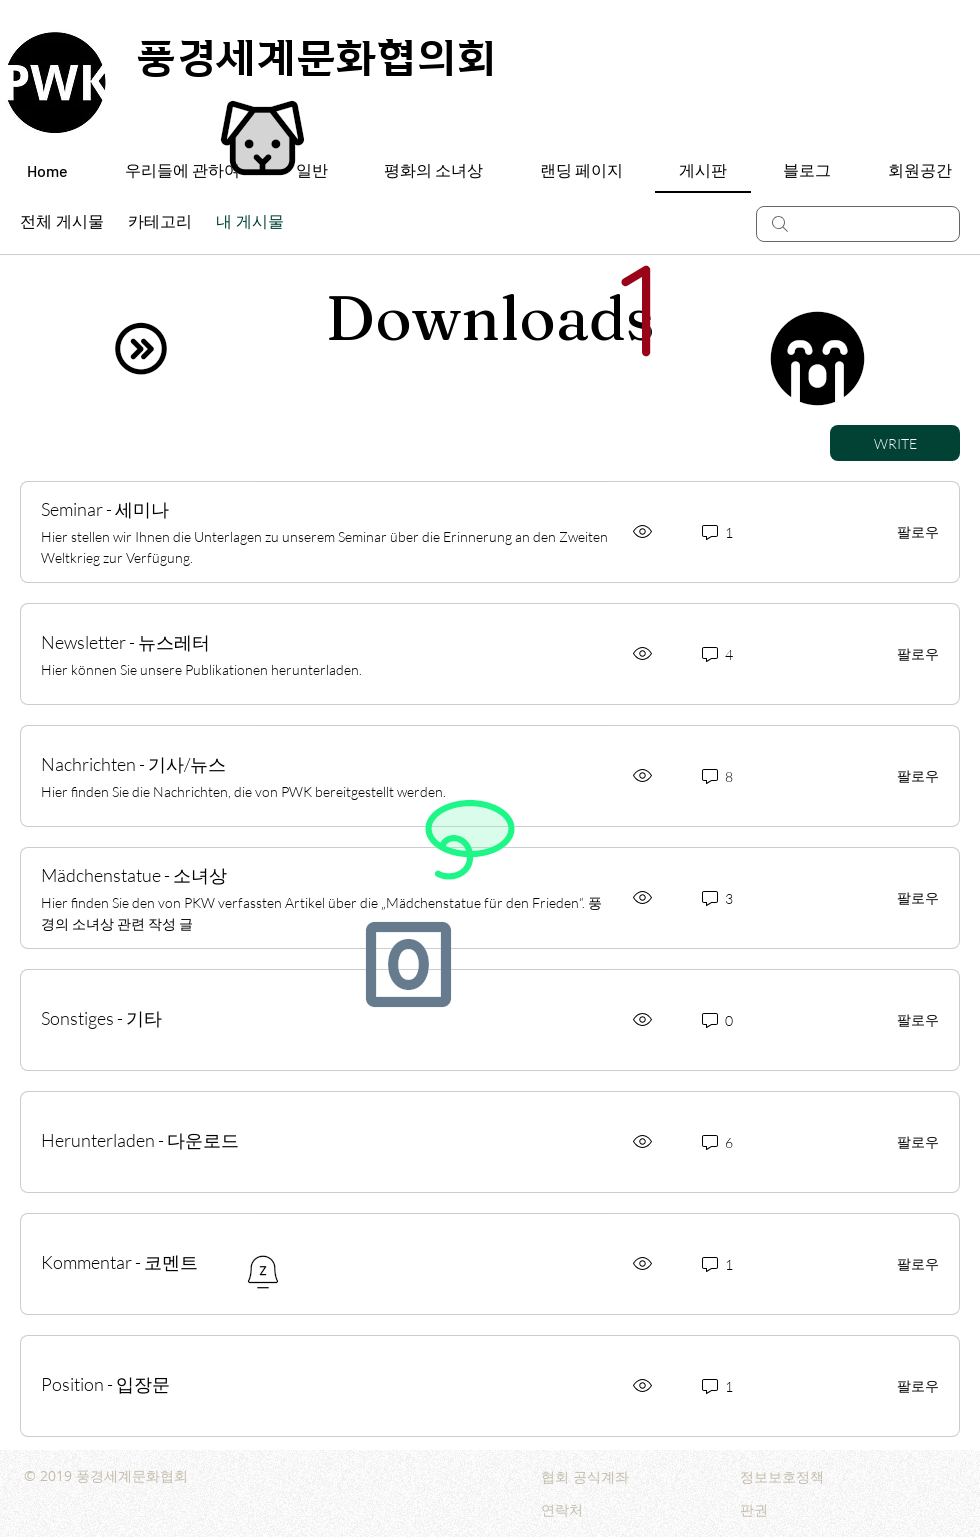  What do you see at coordinates (141, 349) in the screenshot?
I see `skip forward or advance to next item` at bounding box center [141, 349].